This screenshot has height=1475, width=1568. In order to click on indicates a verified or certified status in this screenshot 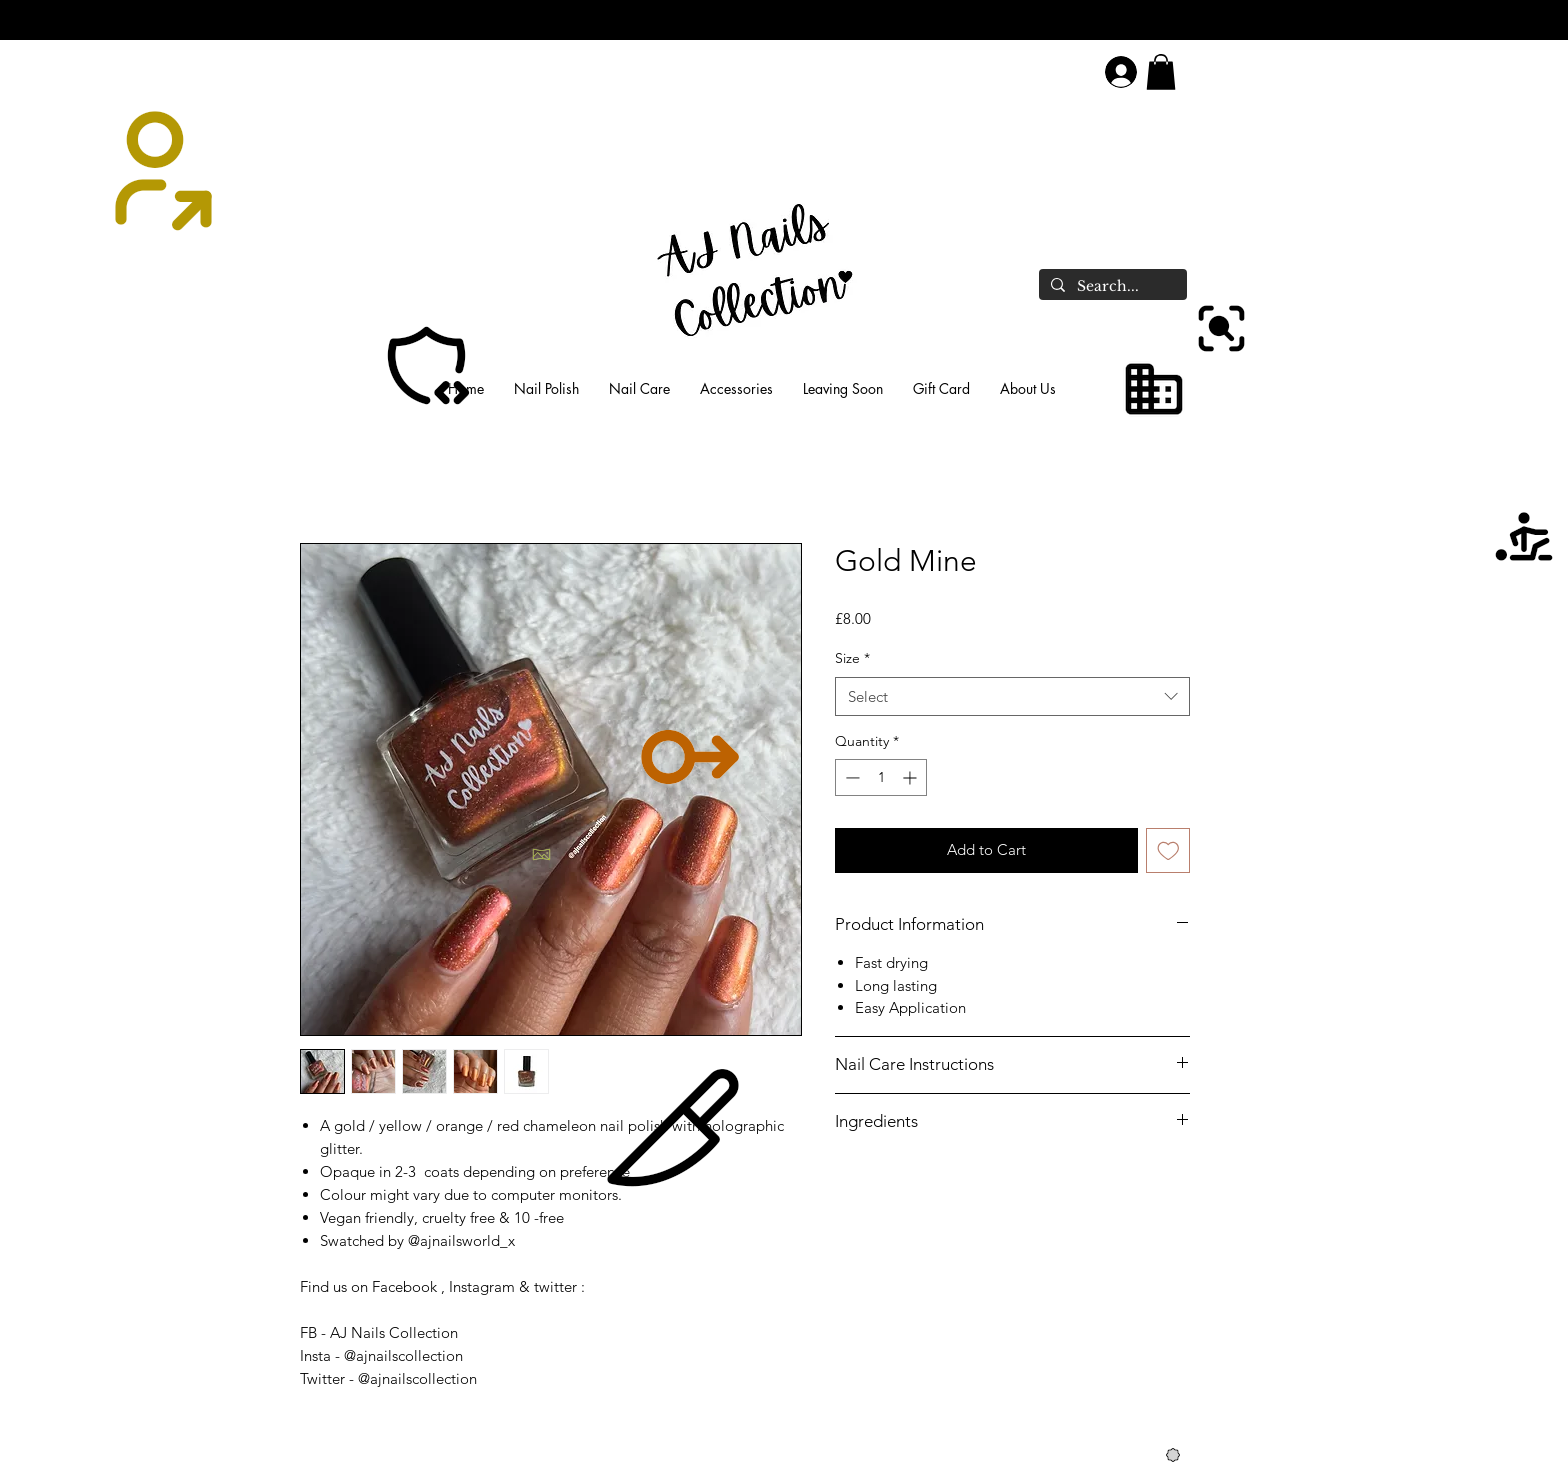, I will do `click(1173, 1455)`.